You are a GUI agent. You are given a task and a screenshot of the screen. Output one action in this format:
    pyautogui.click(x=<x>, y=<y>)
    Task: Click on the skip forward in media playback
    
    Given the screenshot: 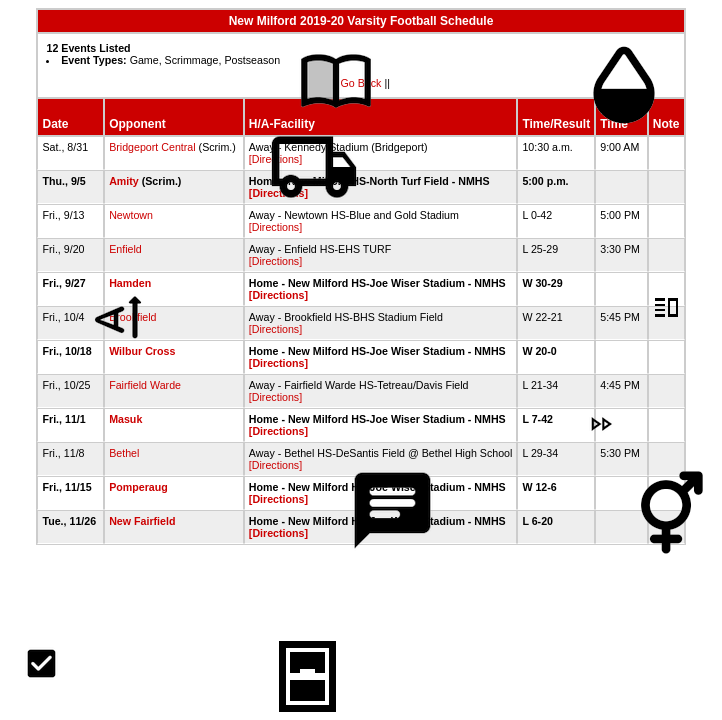 What is the action you would take?
    pyautogui.click(x=601, y=424)
    